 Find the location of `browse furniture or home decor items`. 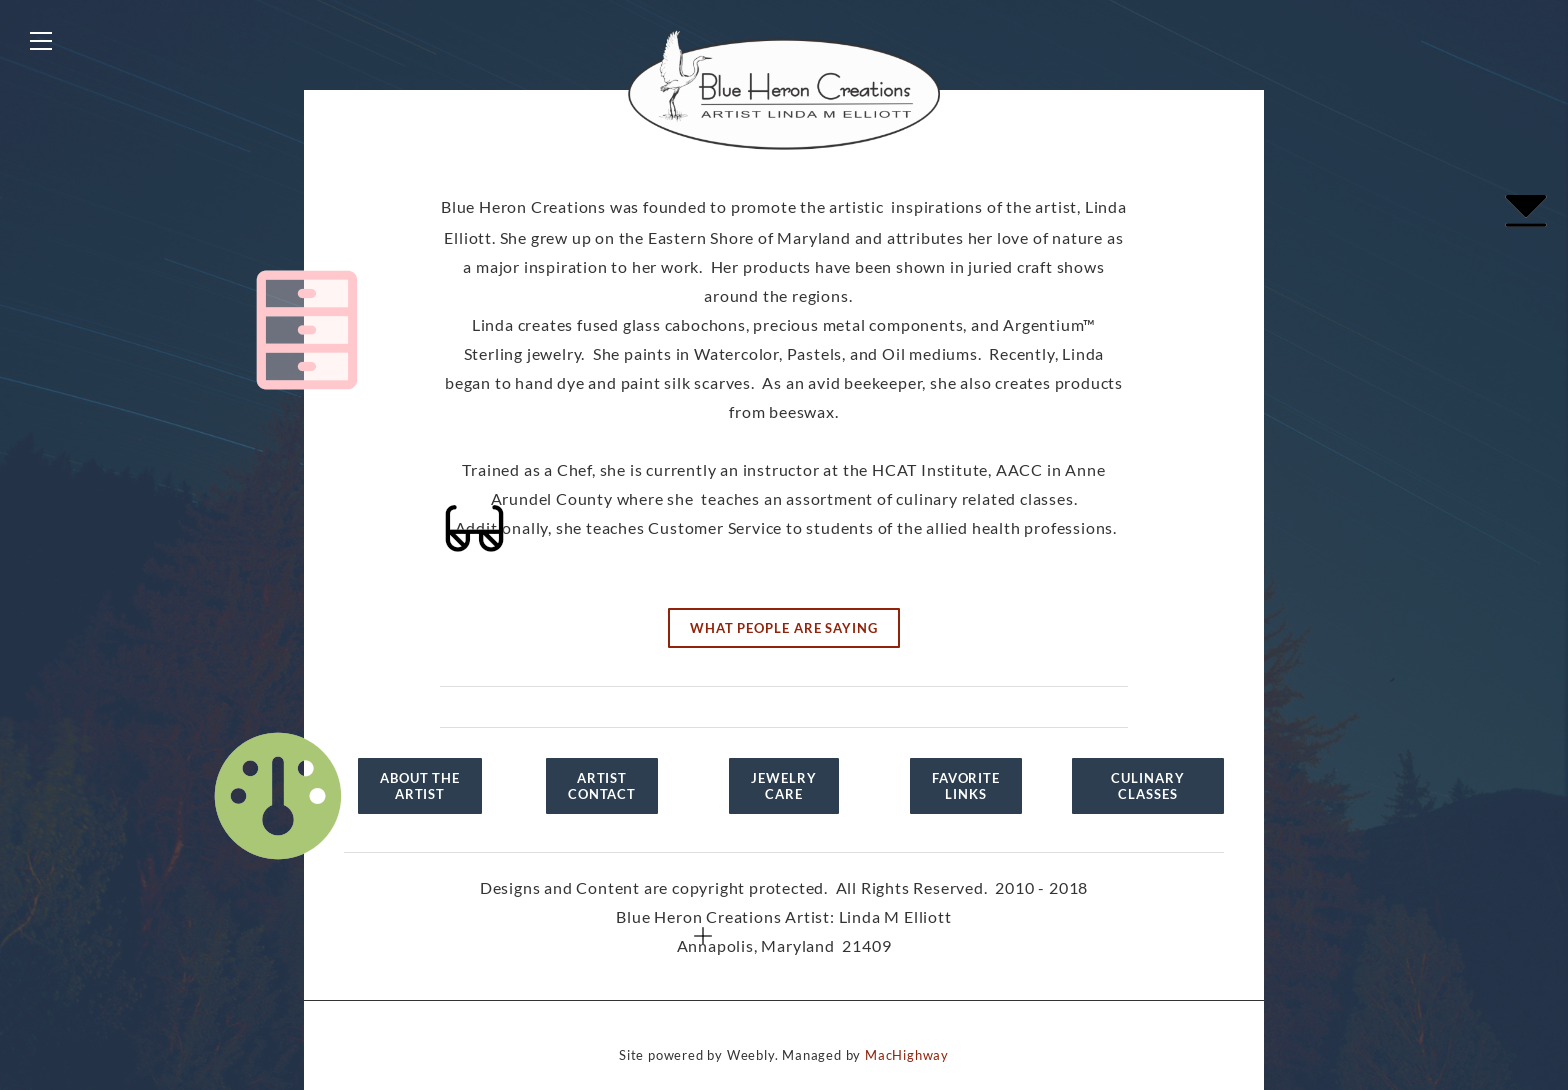

browse furniture or home decor items is located at coordinates (307, 330).